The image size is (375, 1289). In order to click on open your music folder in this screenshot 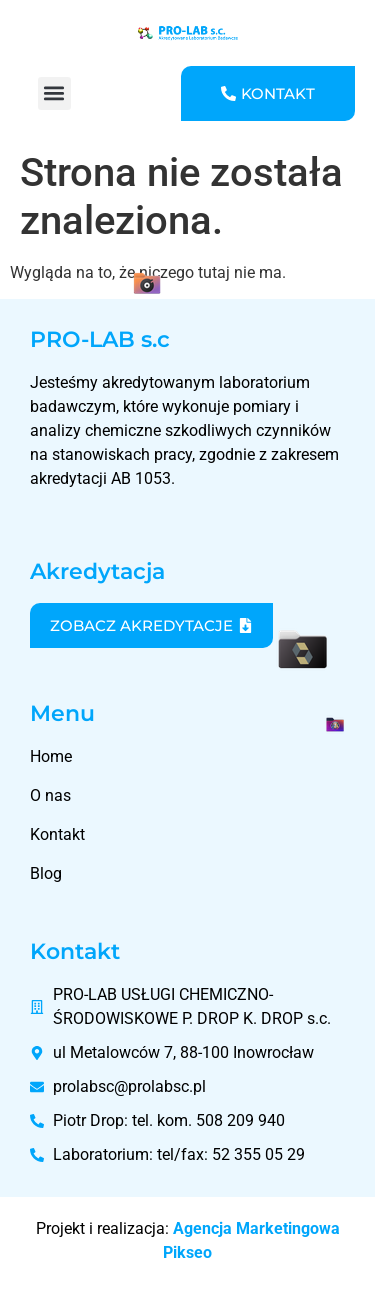, I will do `click(147, 284)`.